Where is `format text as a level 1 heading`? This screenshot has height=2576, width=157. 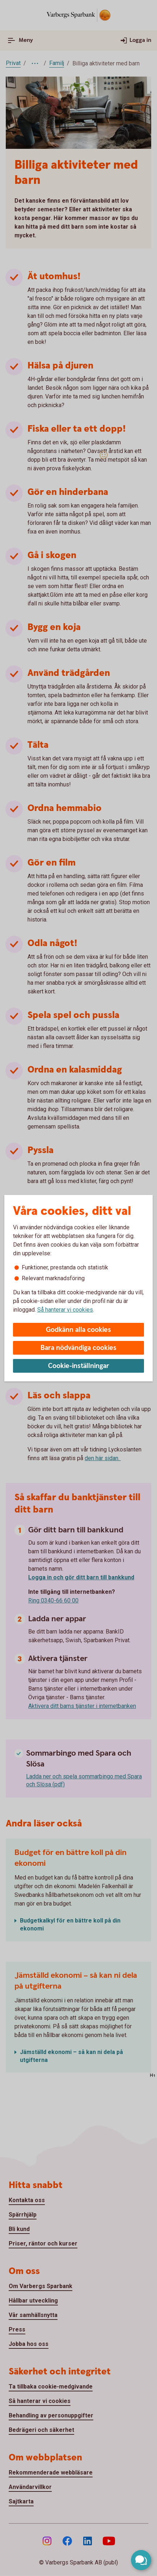 format text as a level 1 heading is located at coordinates (152, 2075).